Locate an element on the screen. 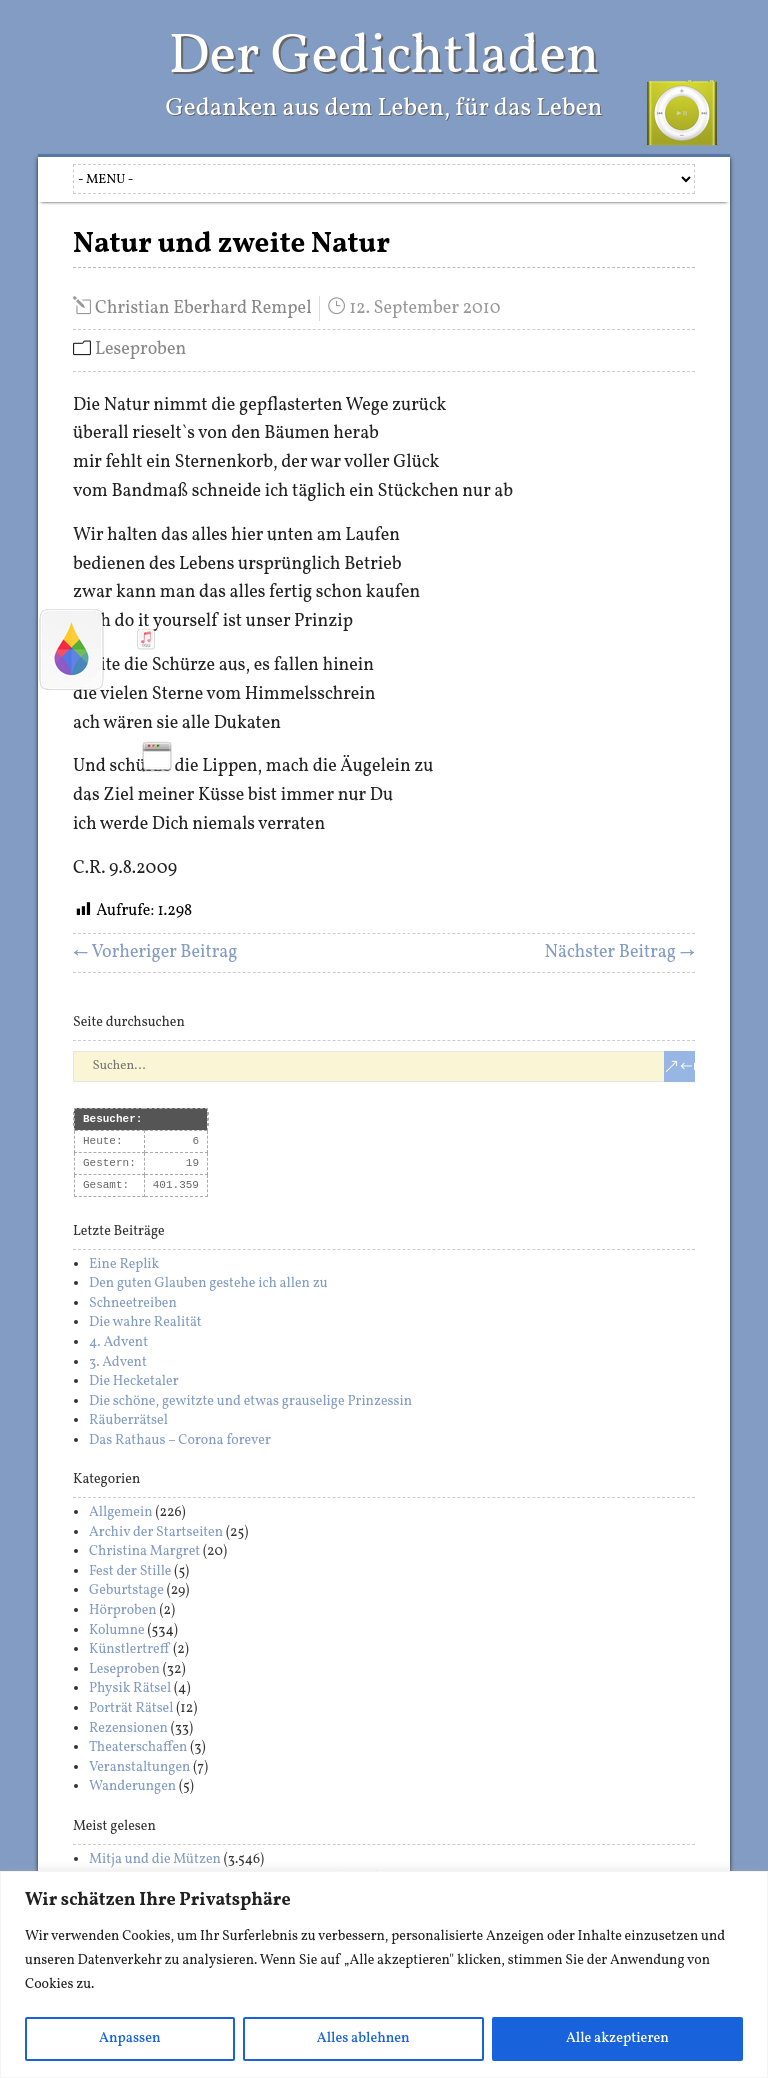 The width and height of the screenshot is (768, 2078). open a new window is located at coordinates (157, 756).